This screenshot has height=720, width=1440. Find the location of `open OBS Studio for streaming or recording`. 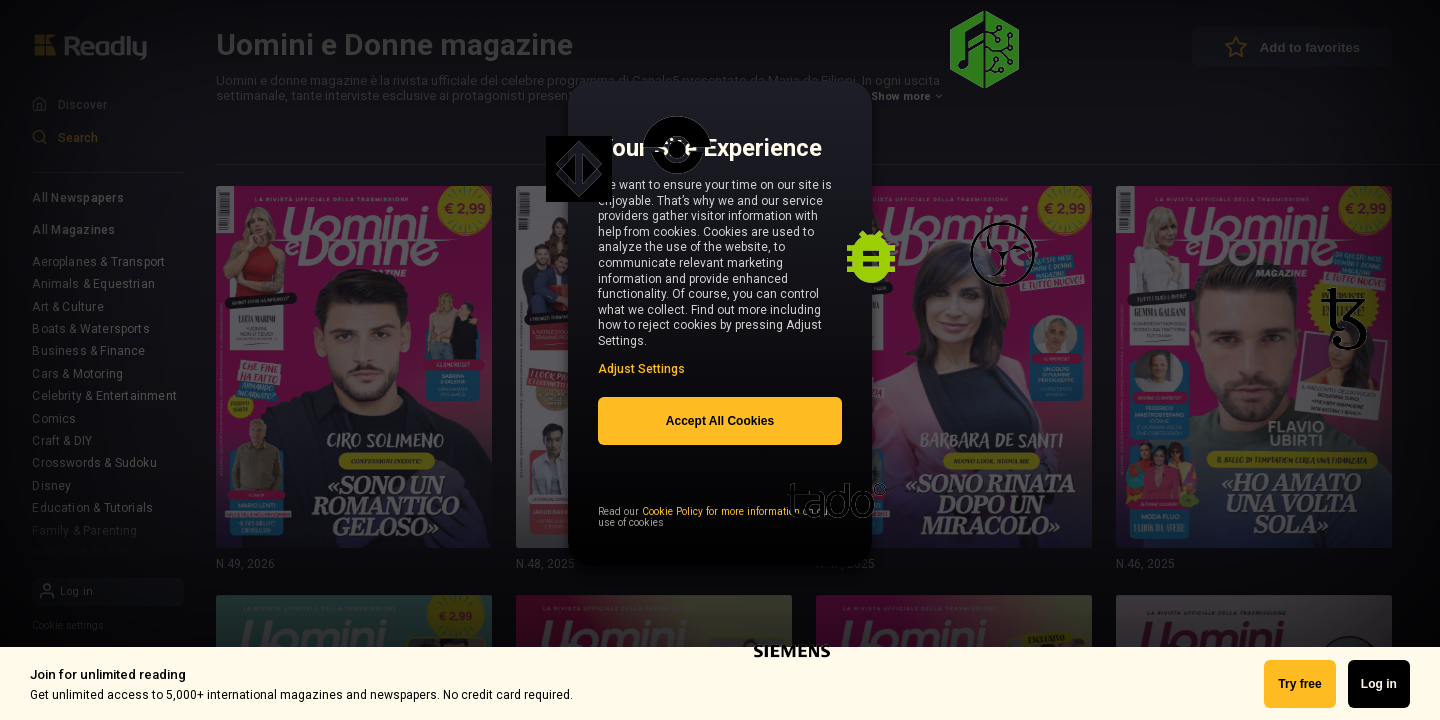

open OBS Studio for streaming or recording is located at coordinates (1002, 254).